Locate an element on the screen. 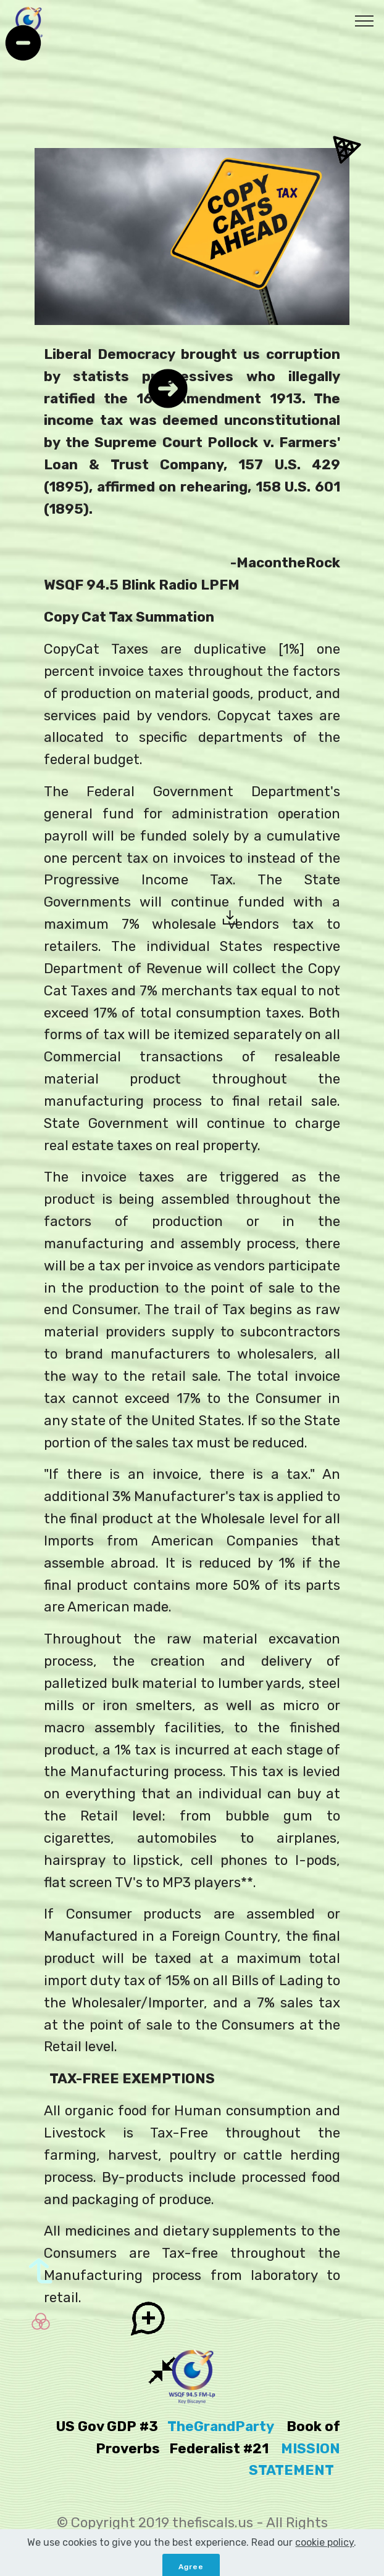  add a review or comment to a location is located at coordinates (148, 2318).